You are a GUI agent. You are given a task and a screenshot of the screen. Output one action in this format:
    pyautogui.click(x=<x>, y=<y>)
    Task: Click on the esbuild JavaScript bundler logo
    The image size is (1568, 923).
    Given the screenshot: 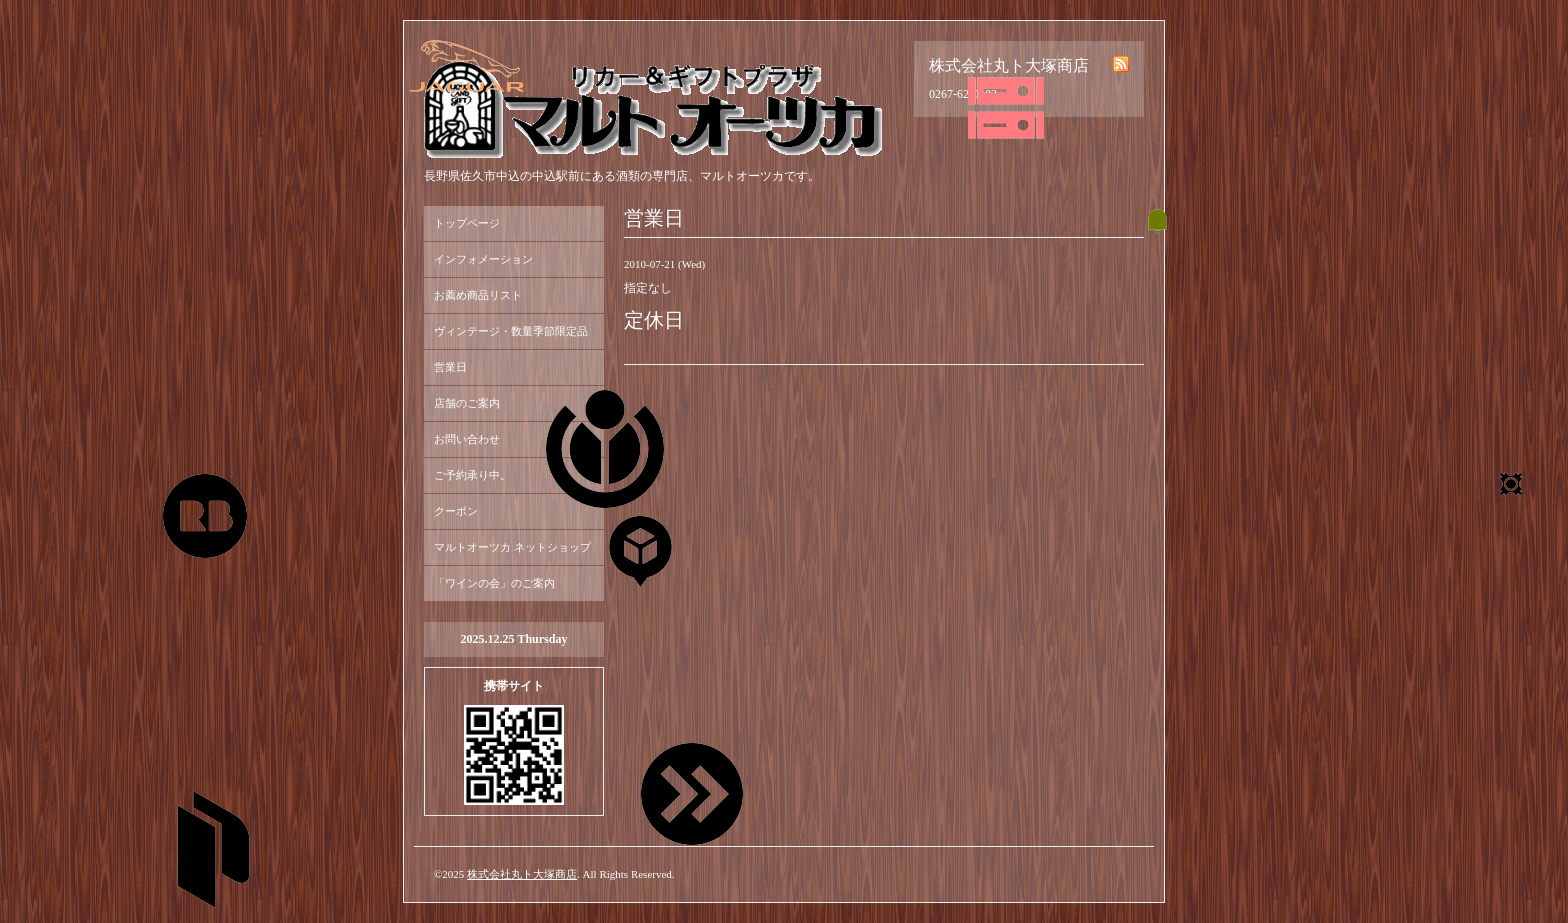 What is the action you would take?
    pyautogui.click(x=692, y=794)
    